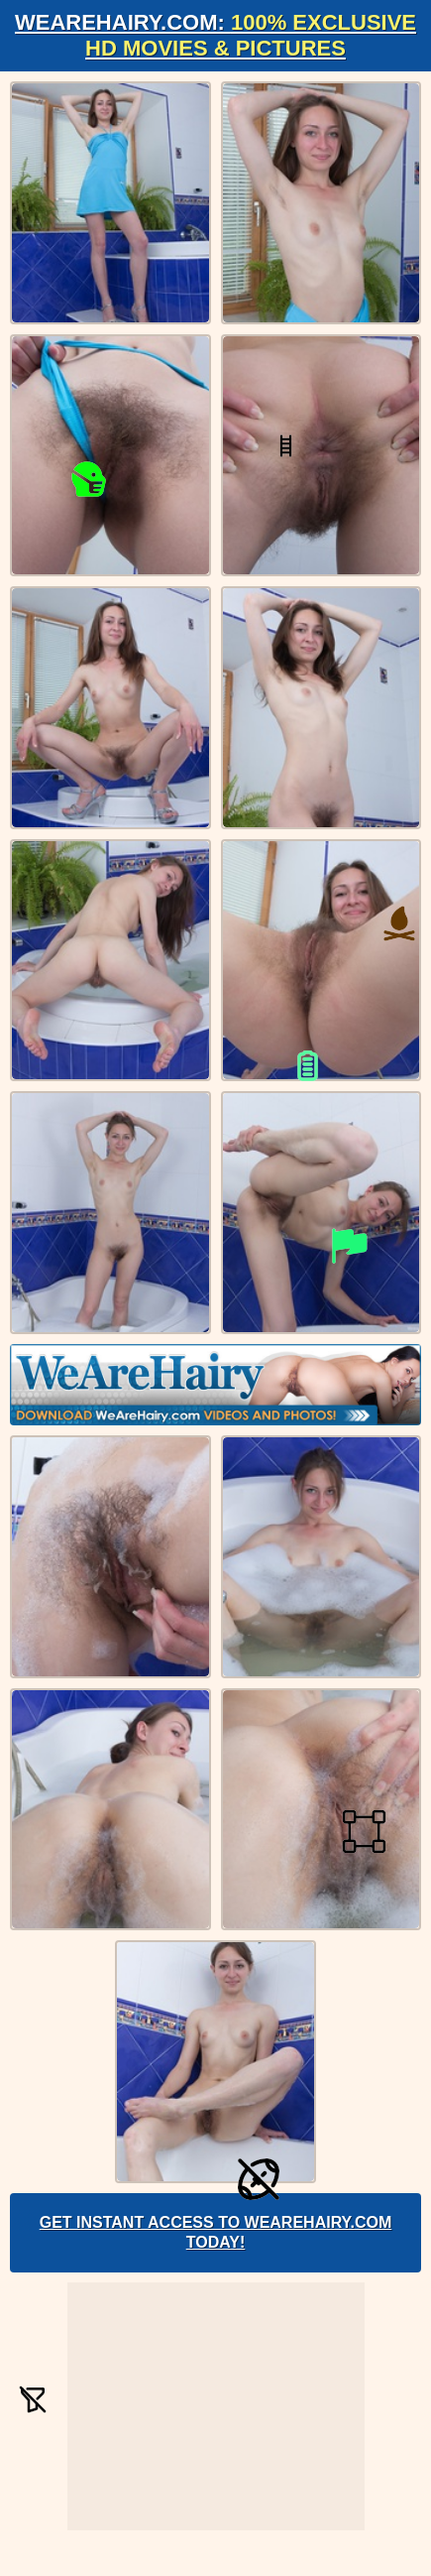 The height and width of the screenshot is (2576, 431). What do you see at coordinates (349, 1247) in the screenshot?
I see `report or flag a message` at bounding box center [349, 1247].